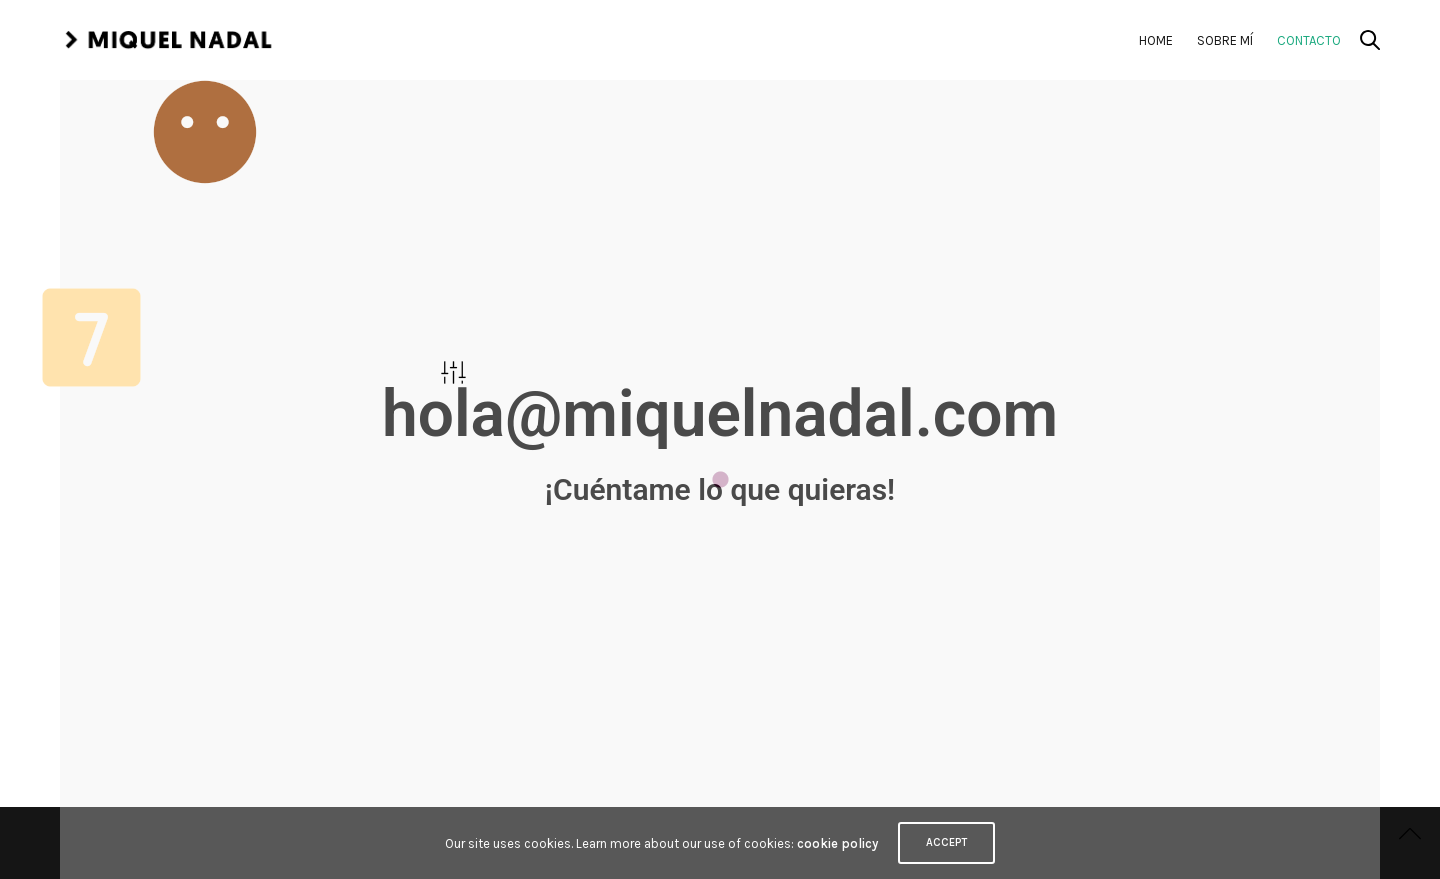 The height and width of the screenshot is (879, 1440). Describe the element at coordinates (91, 337) in the screenshot. I see `select or input the number seven` at that location.